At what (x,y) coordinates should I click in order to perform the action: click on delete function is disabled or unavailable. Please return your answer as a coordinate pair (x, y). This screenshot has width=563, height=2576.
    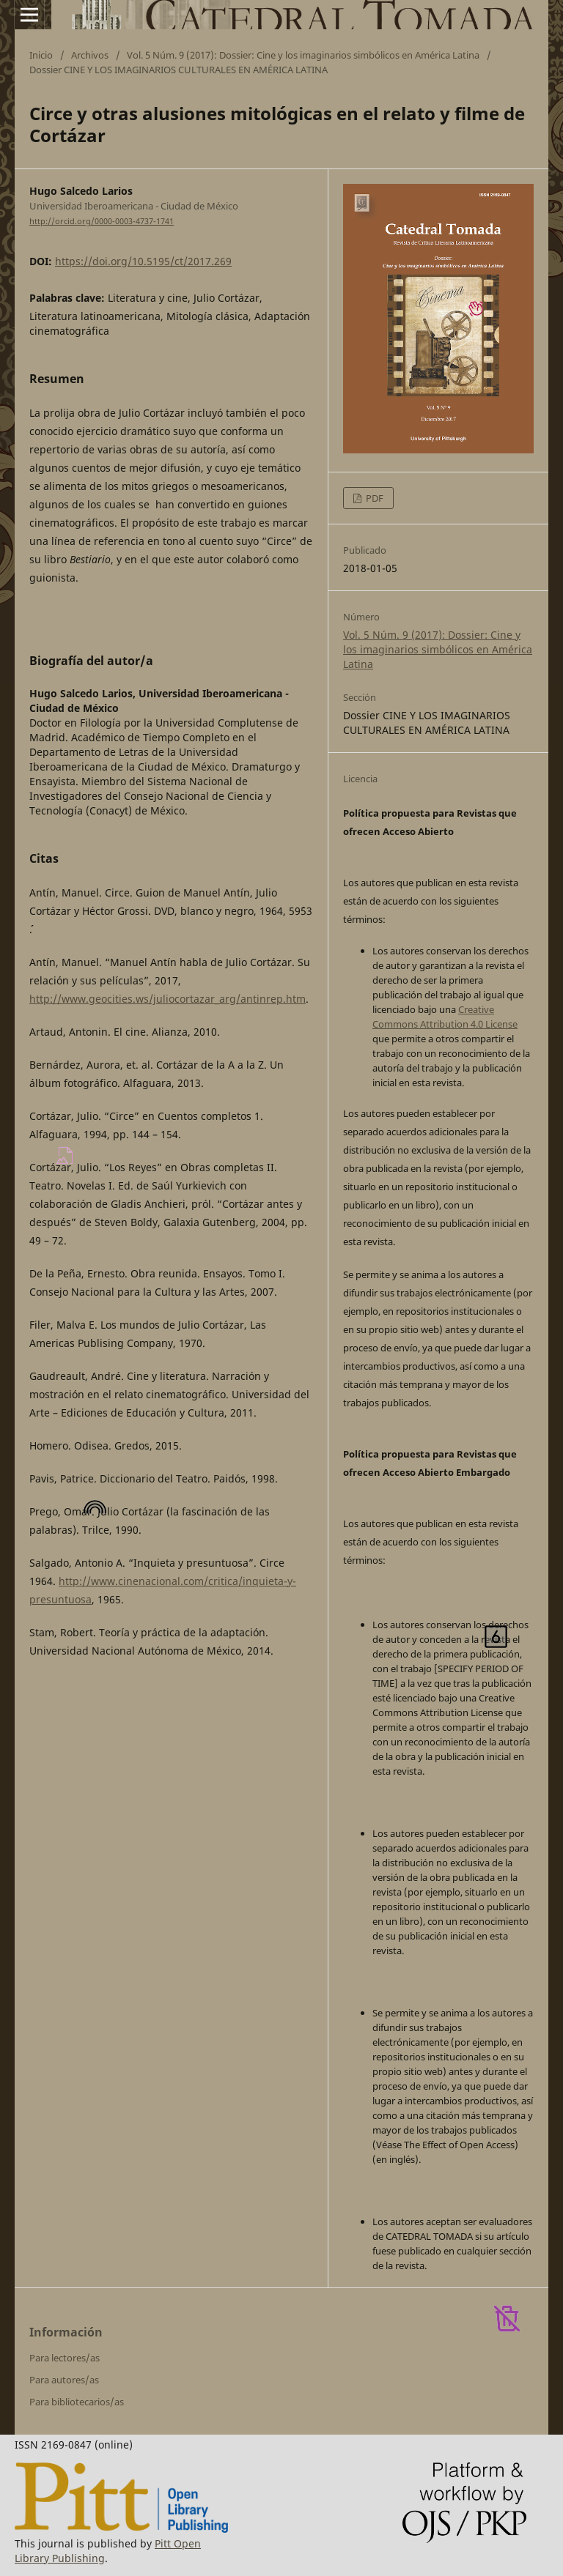
    Looking at the image, I should click on (507, 2318).